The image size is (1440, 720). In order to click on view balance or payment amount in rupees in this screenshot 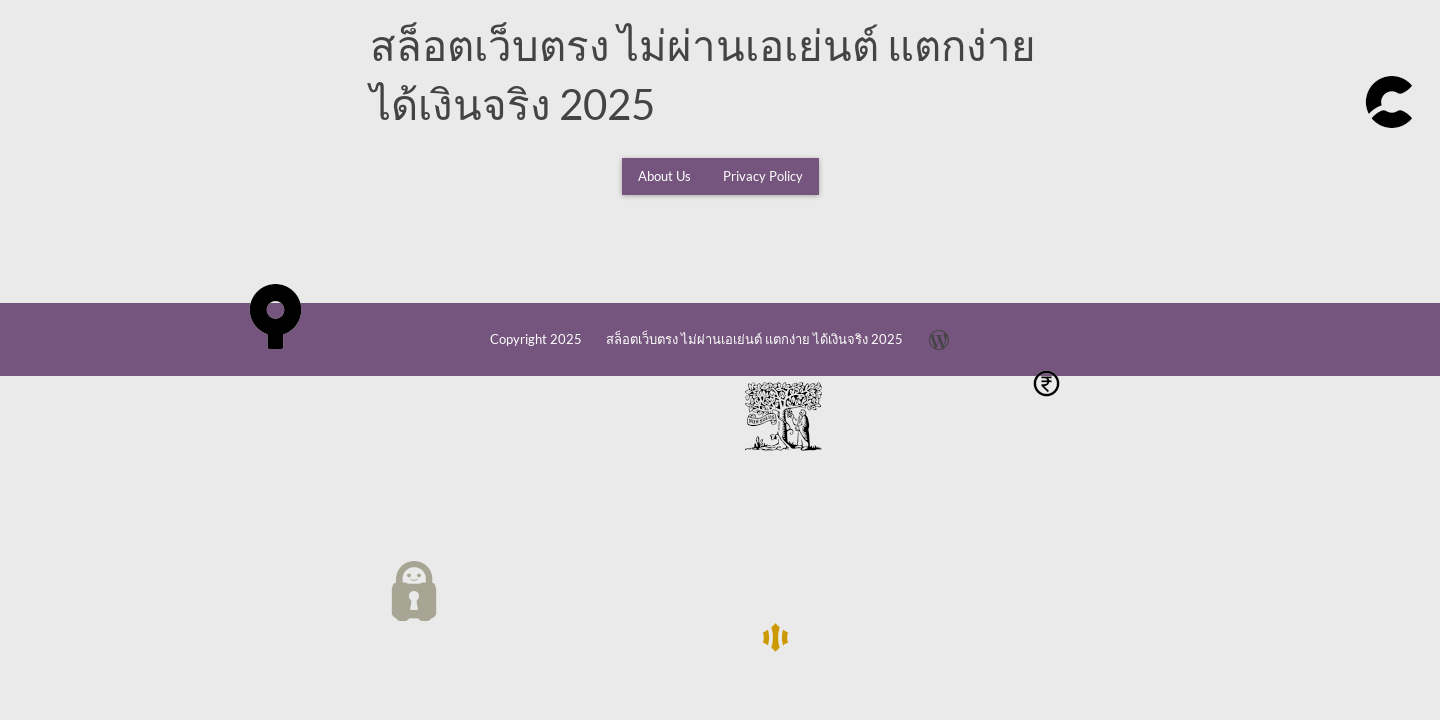, I will do `click(1046, 383)`.